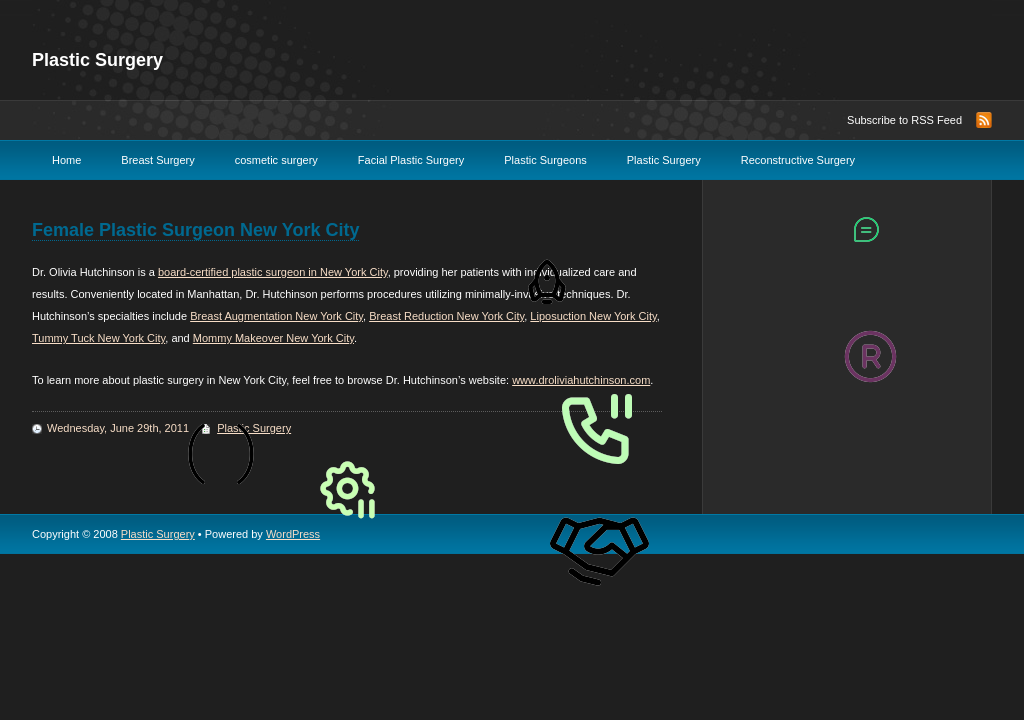 The height and width of the screenshot is (720, 1024). Describe the element at coordinates (866, 230) in the screenshot. I see `open chat or messaging` at that location.